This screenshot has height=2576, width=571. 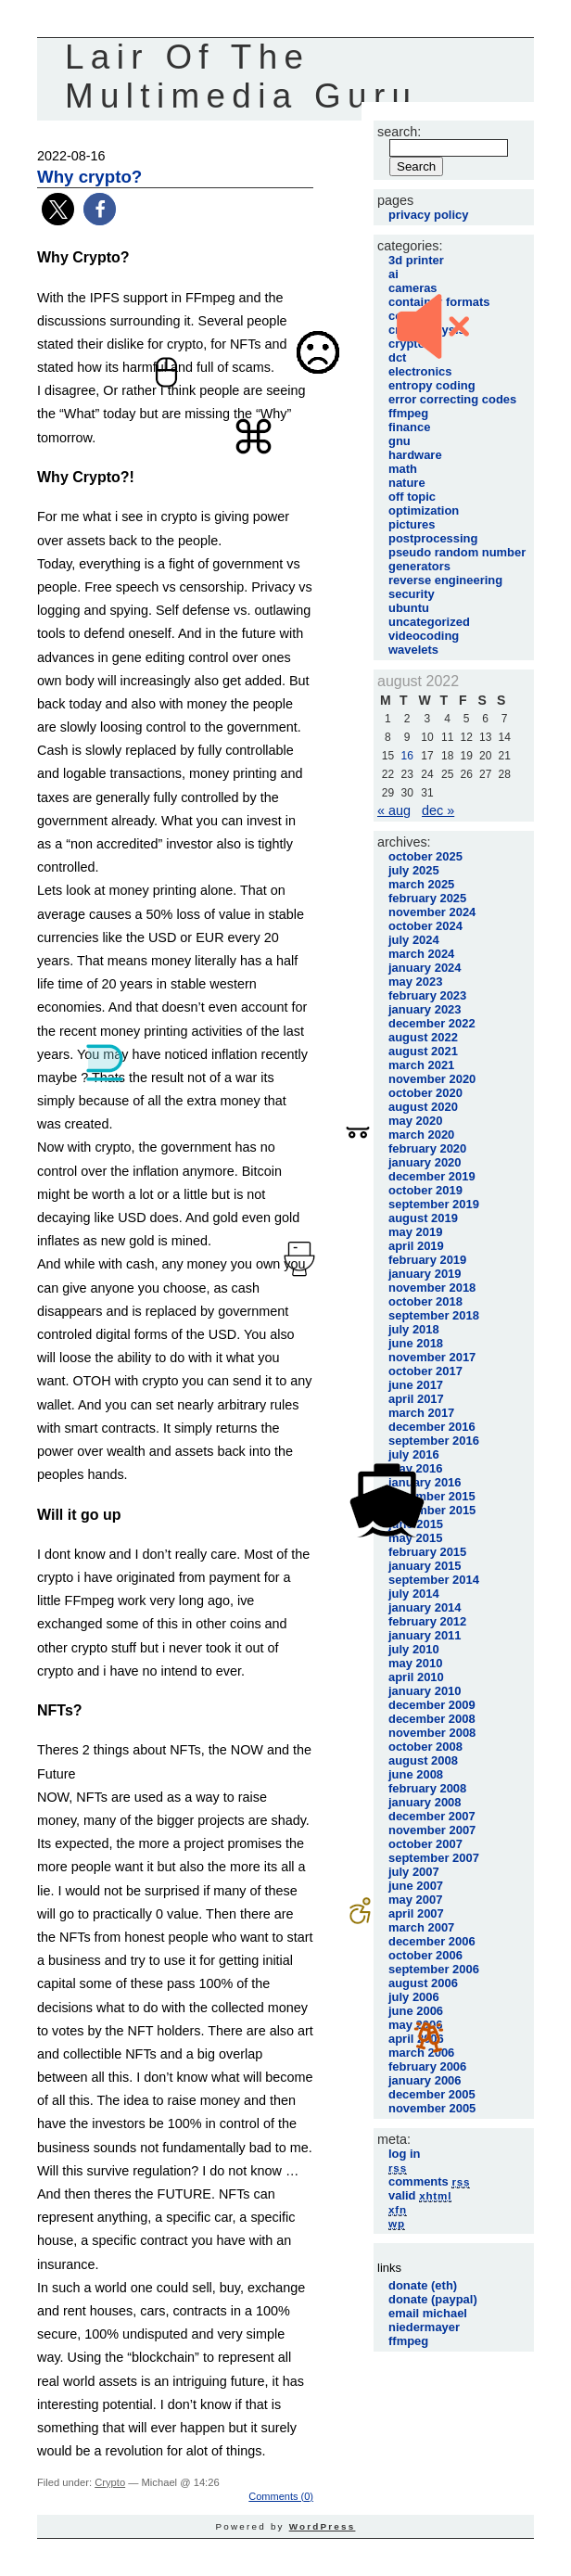 I want to click on represents a mathematical superset relationship, so click(x=104, y=1064).